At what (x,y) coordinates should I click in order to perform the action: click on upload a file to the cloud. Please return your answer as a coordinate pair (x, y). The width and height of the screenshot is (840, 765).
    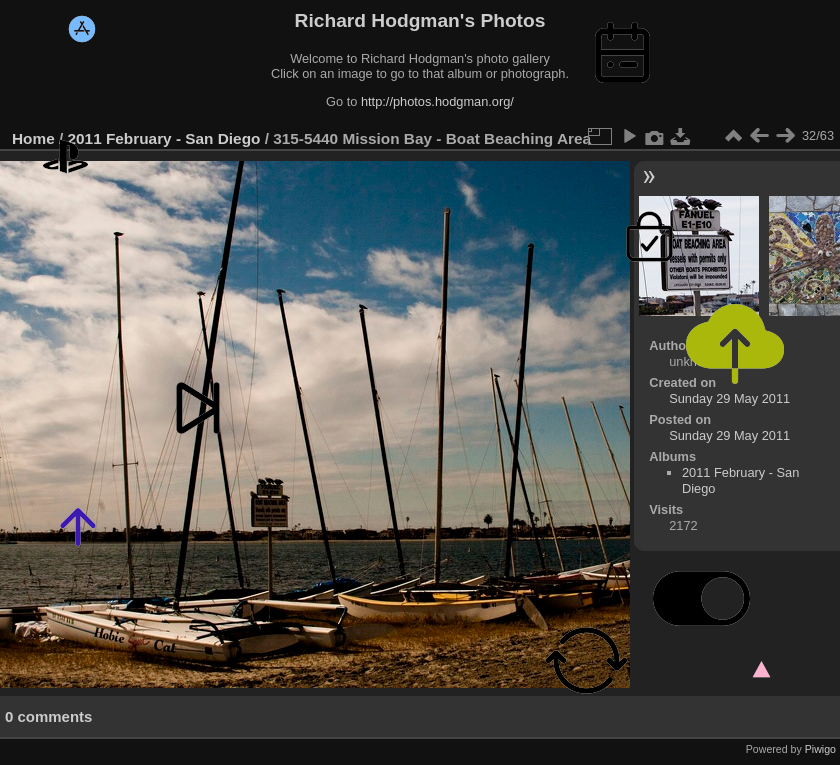
    Looking at the image, I should click on (735, 344).